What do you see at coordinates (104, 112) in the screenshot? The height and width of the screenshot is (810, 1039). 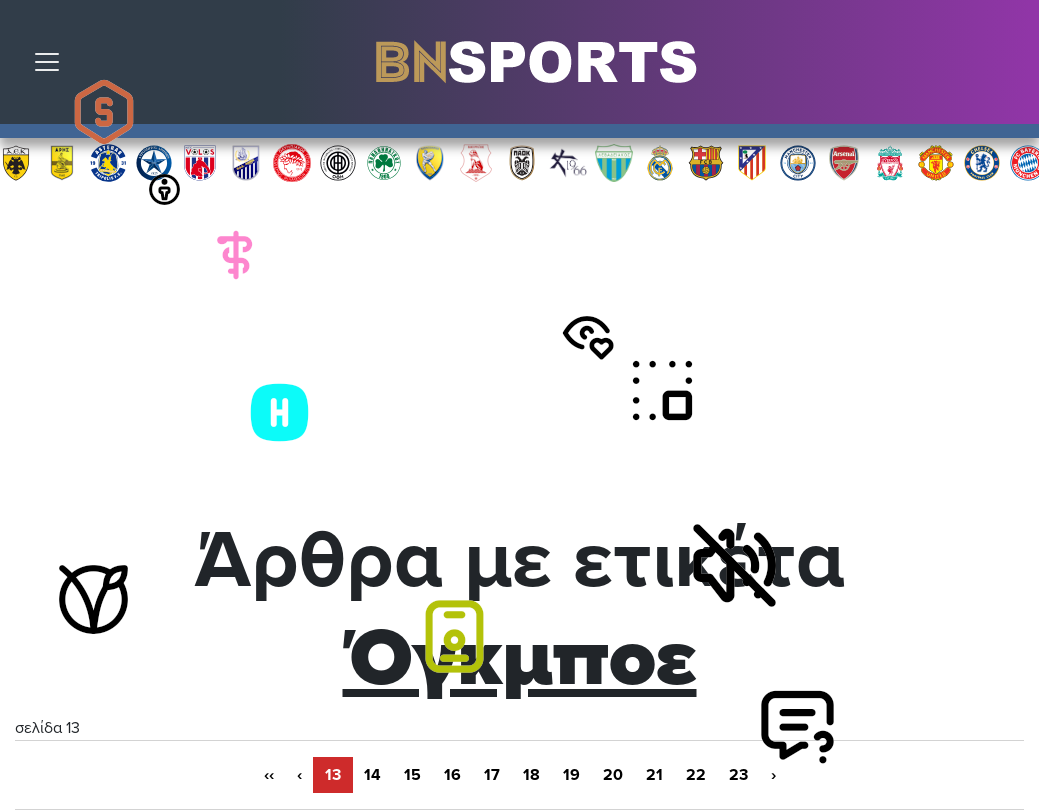 I see `indicates a service or system status` at bounding box center [104, 112].